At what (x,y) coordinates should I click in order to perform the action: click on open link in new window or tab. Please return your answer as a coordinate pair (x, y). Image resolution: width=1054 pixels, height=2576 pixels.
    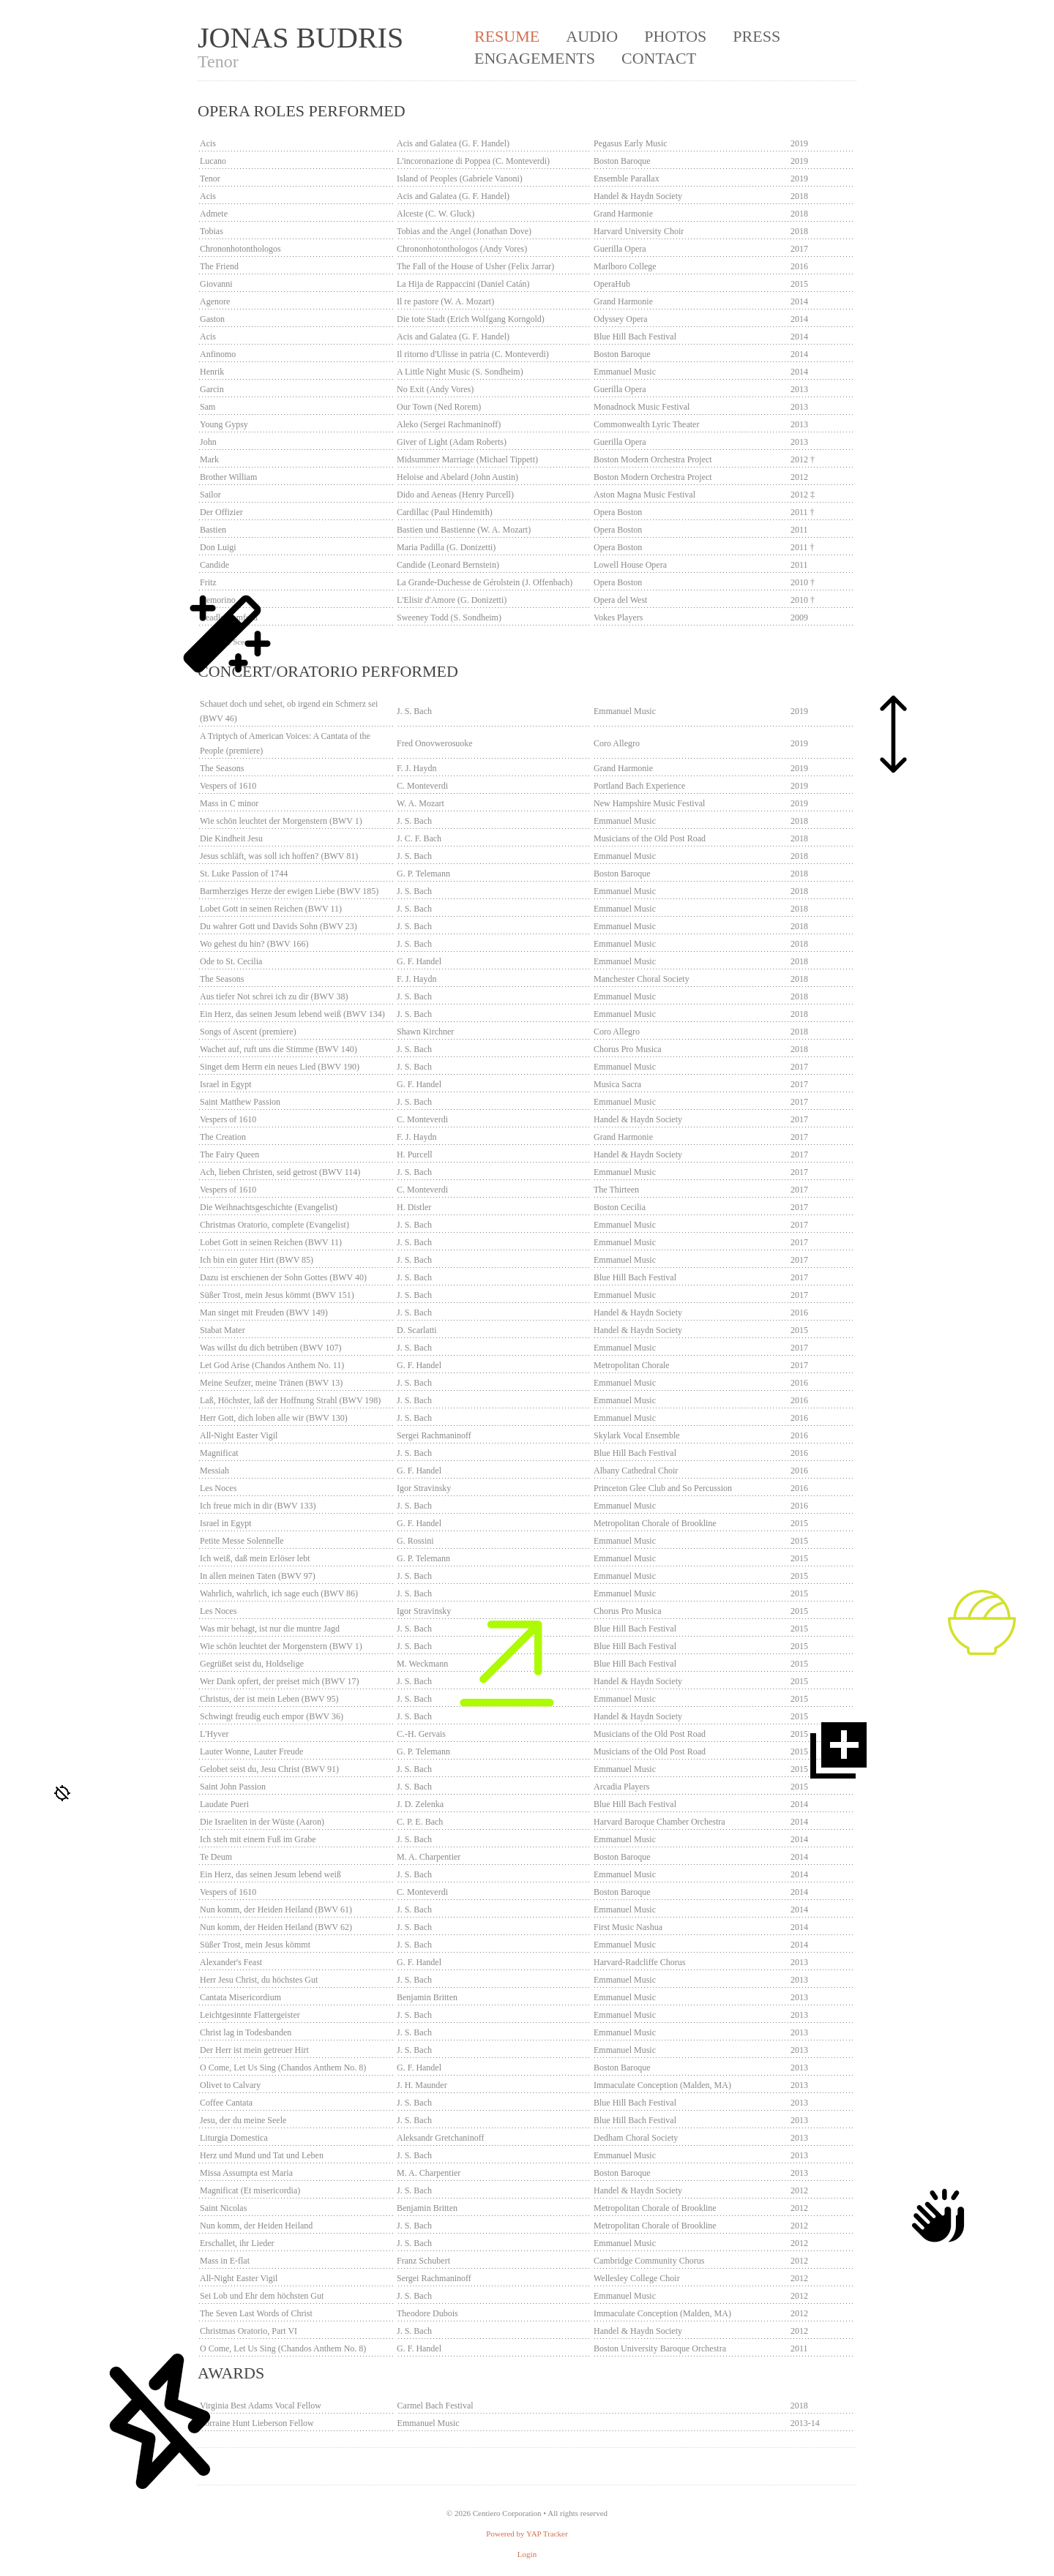
    Looking at the image, I should click on (507, 1659).